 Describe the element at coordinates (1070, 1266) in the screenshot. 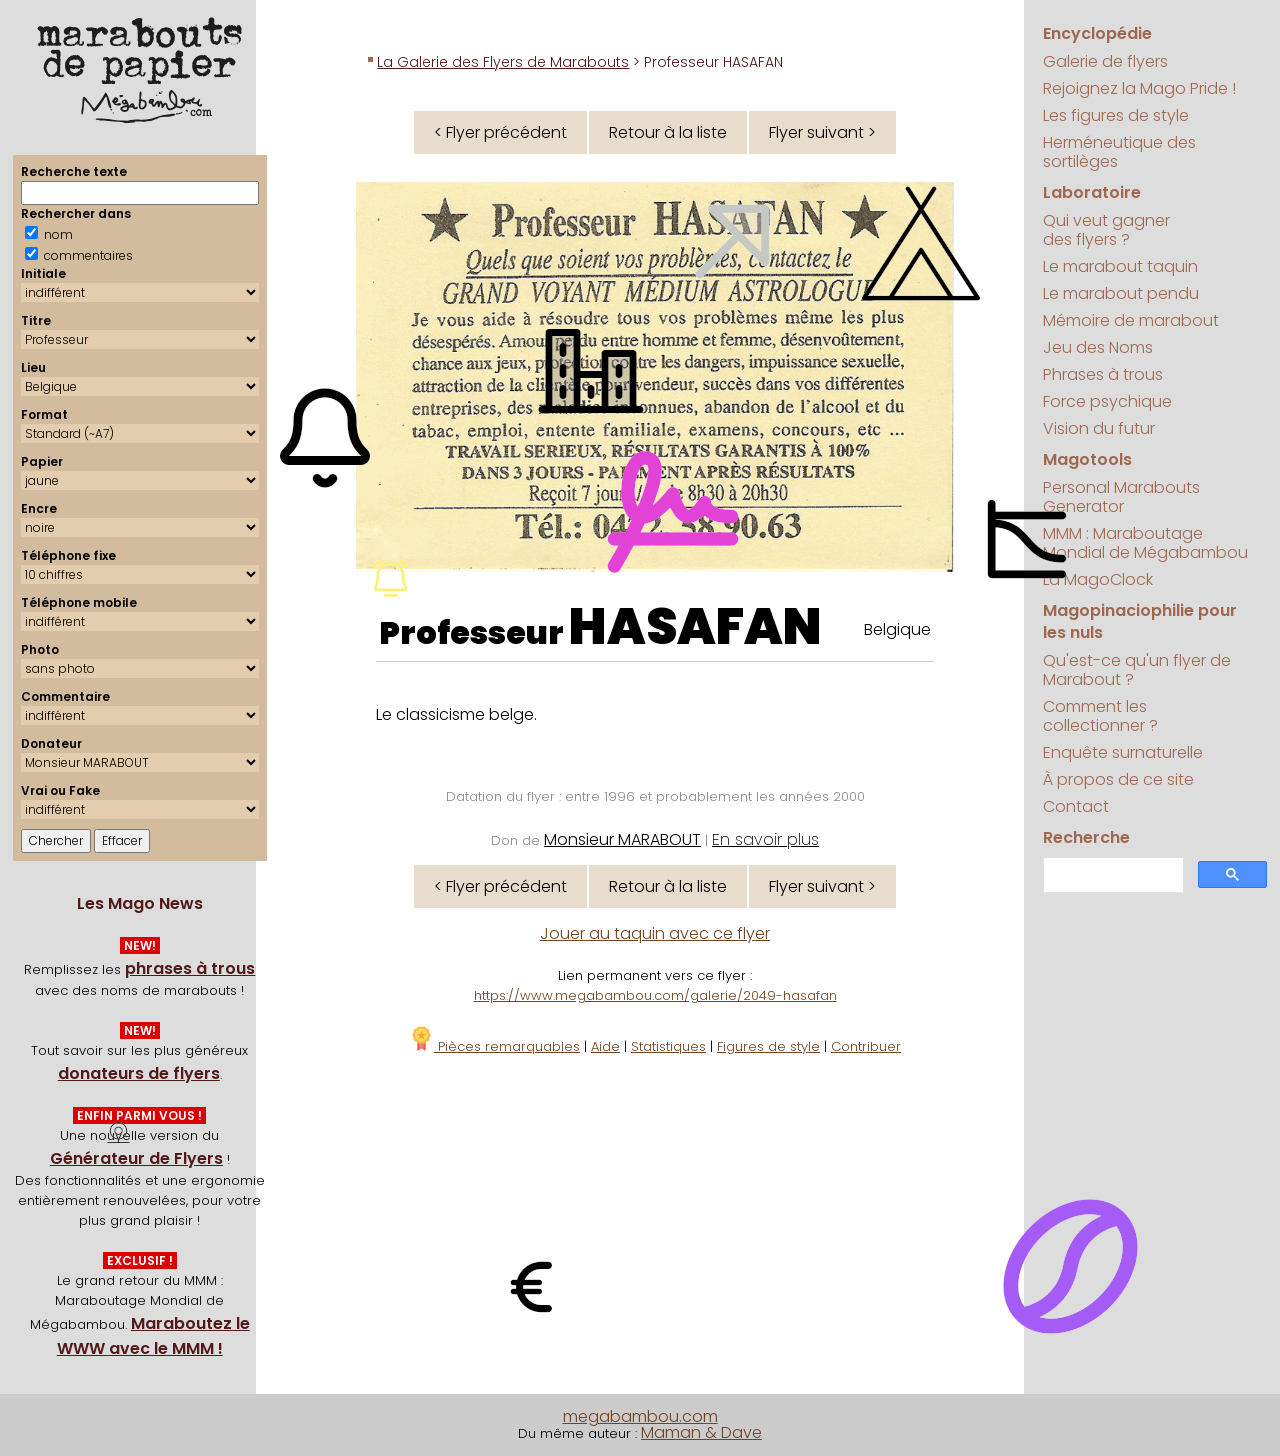

I see `browse coffee shop locations` at that location.